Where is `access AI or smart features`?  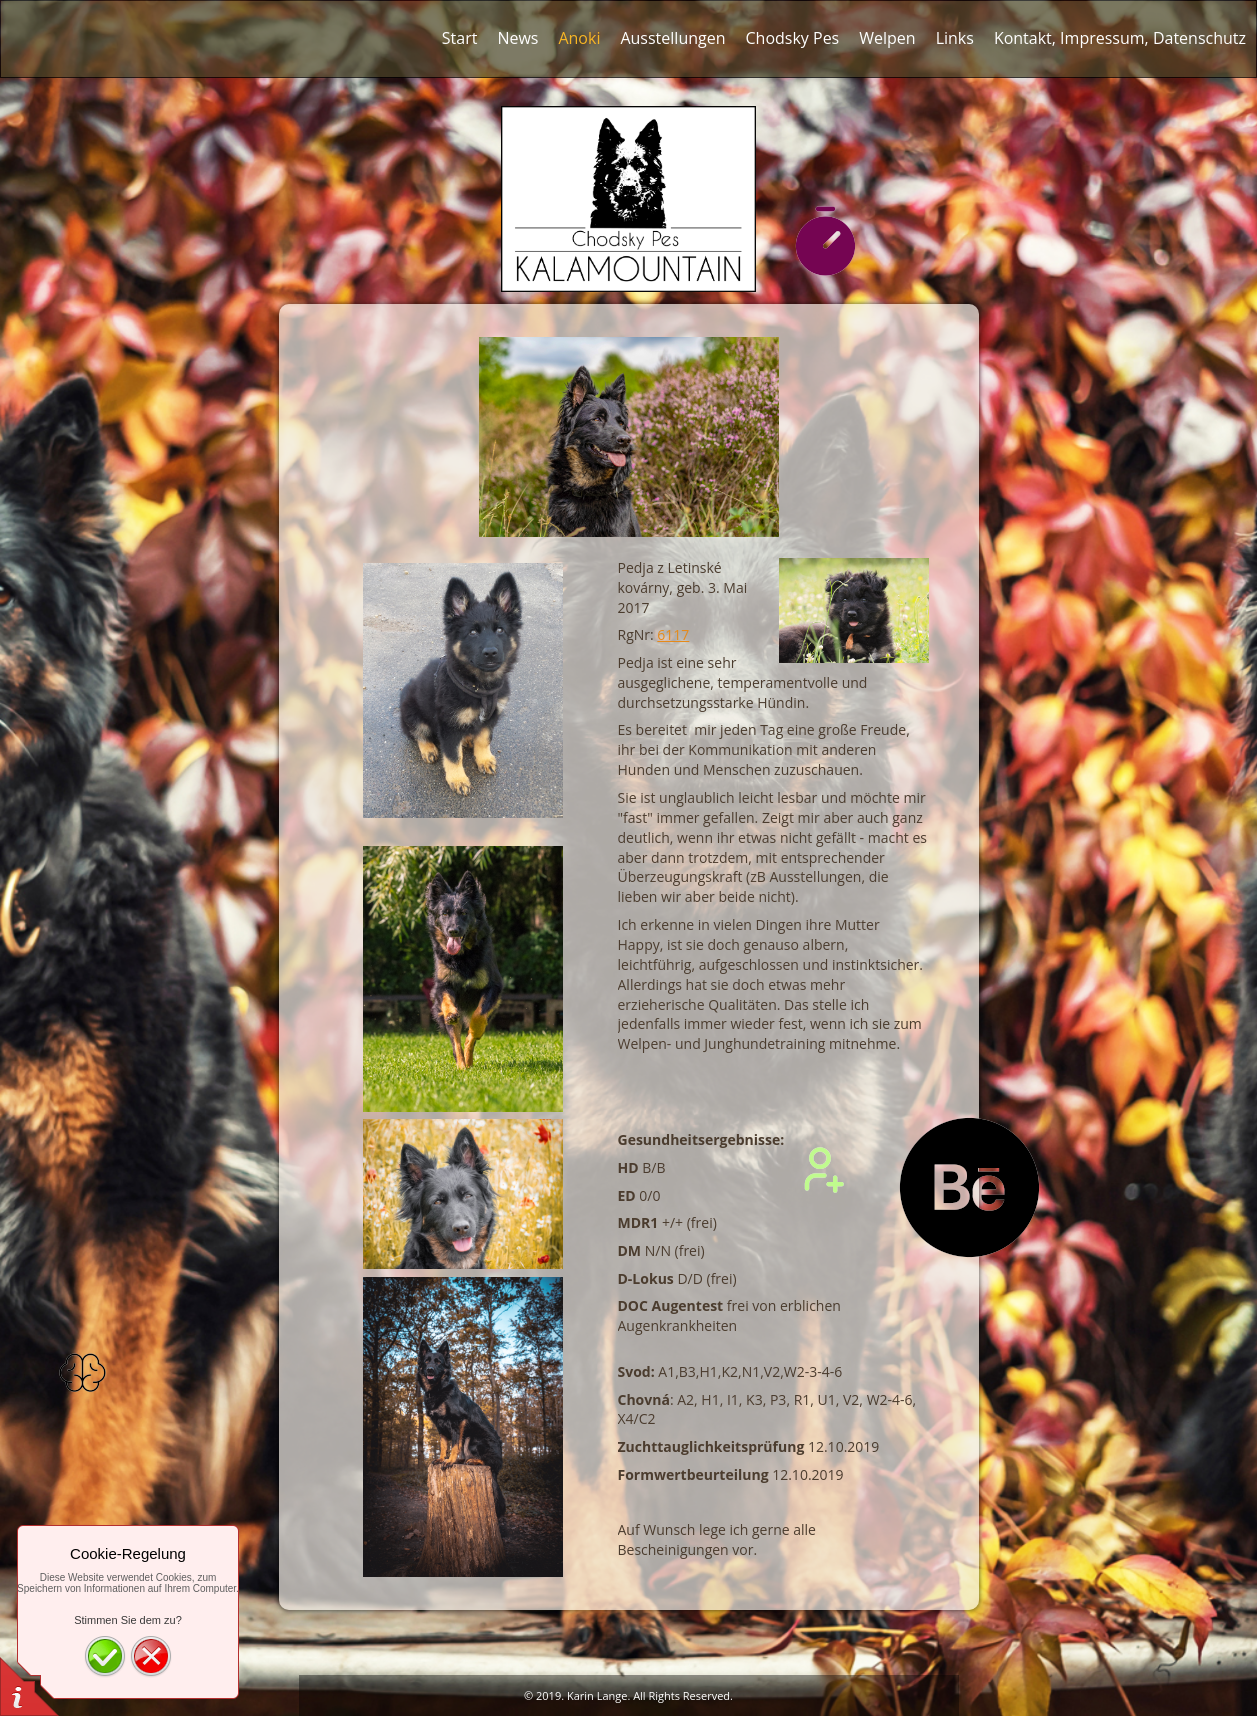 access AI or smart features is located at coordinates (82, 1373).